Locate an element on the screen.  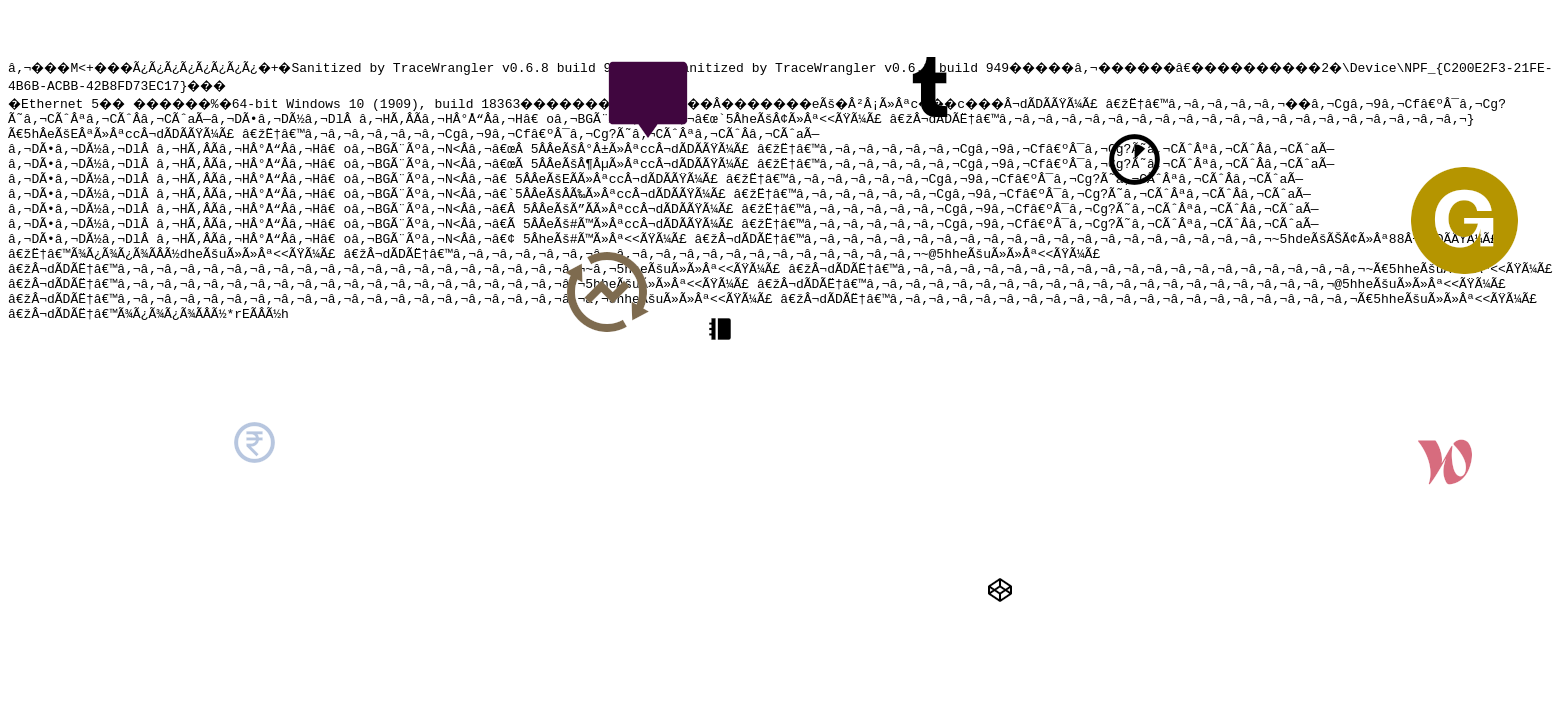
view balance or payment amount in rupees is located at coordinates (254, 442).